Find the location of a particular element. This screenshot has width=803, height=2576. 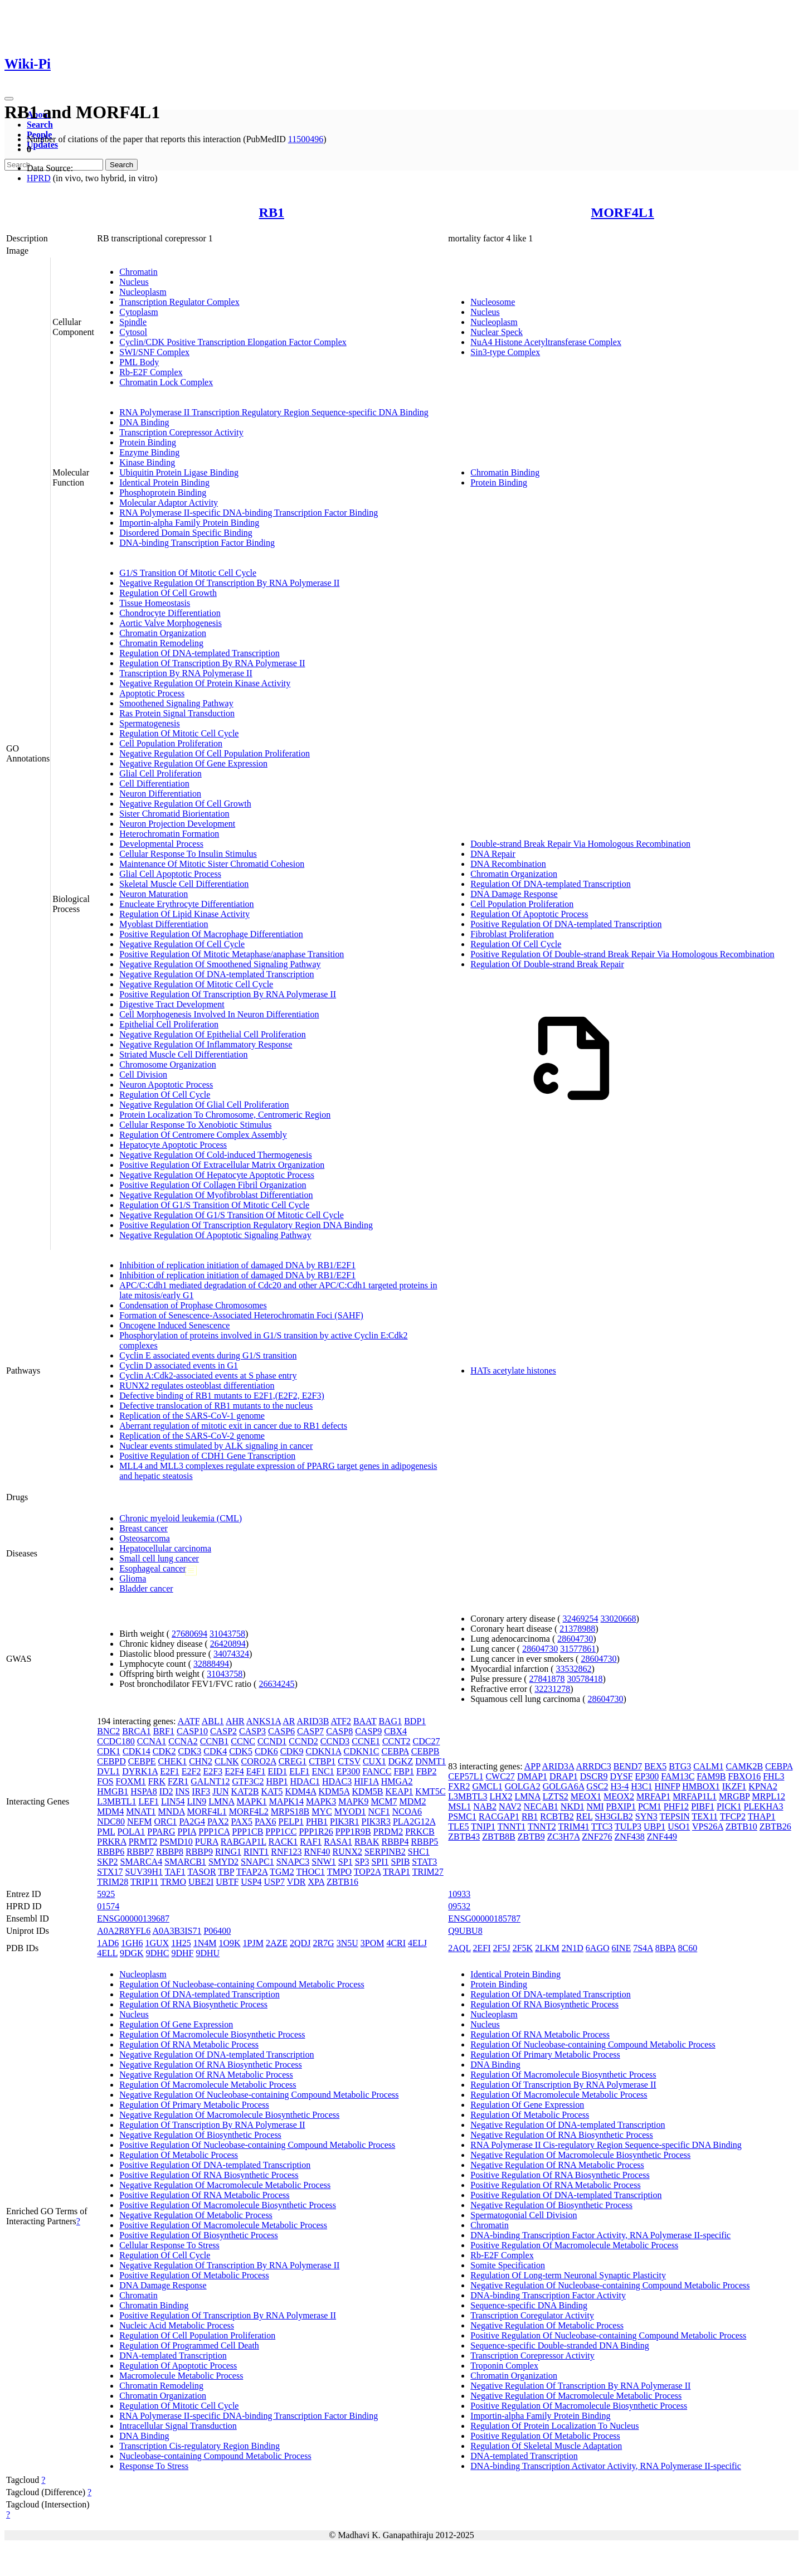

view article or document content is located at coordinates (191, 1570).